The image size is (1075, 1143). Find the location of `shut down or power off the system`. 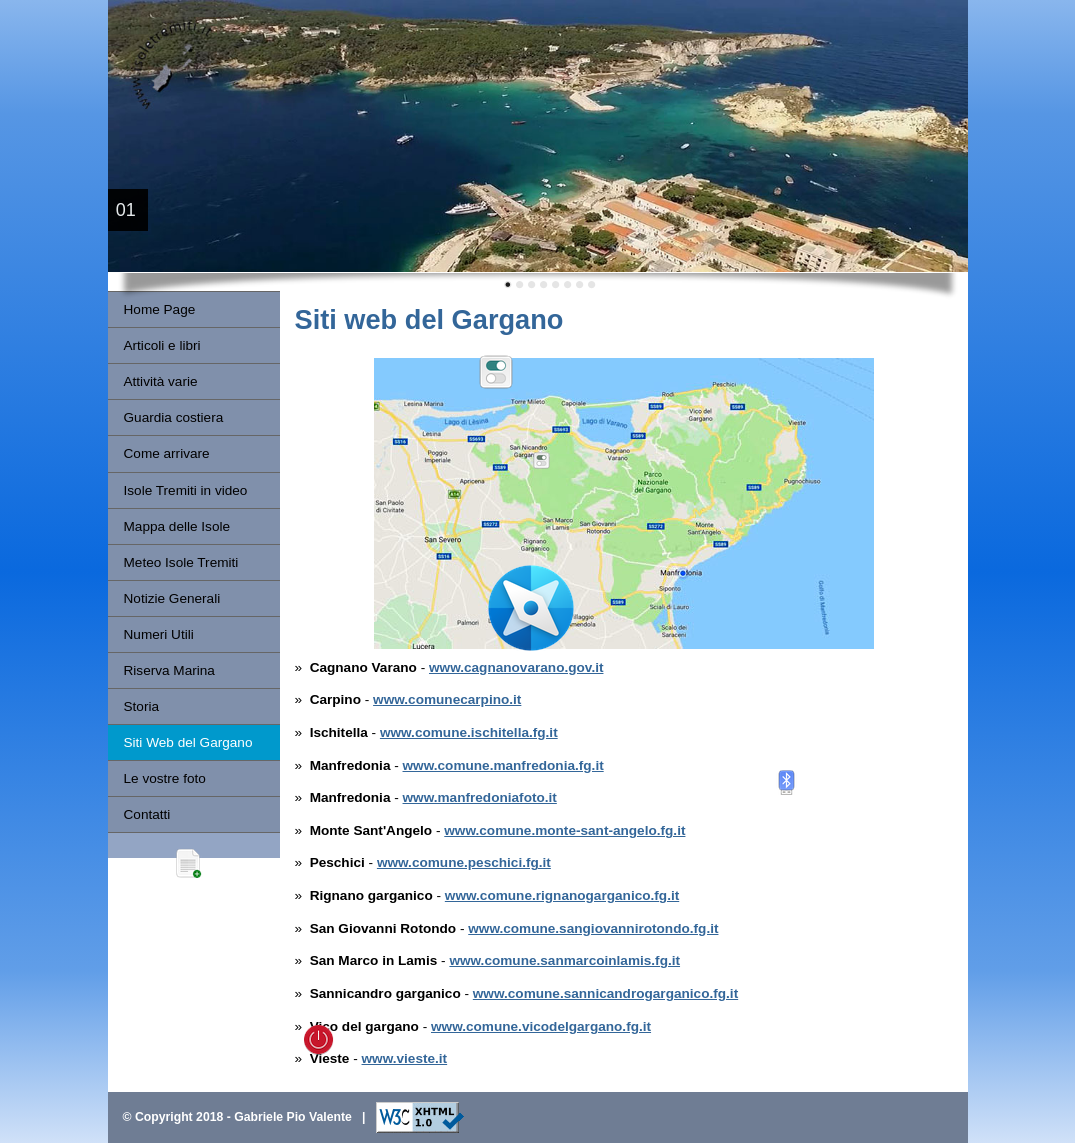

shut down or power off the system is located at coordinates (319, 1040).